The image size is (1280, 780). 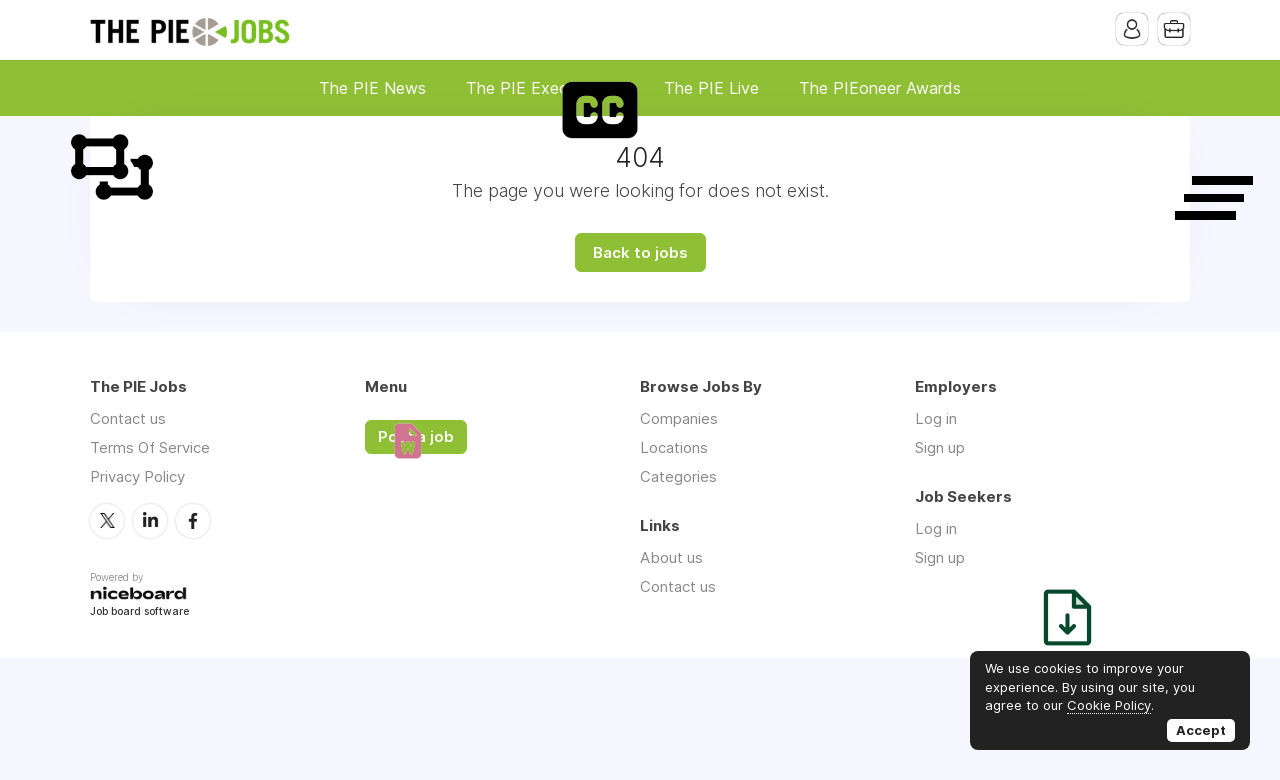 I want to click on ungroup selected objects, so click(x=112, y=167).